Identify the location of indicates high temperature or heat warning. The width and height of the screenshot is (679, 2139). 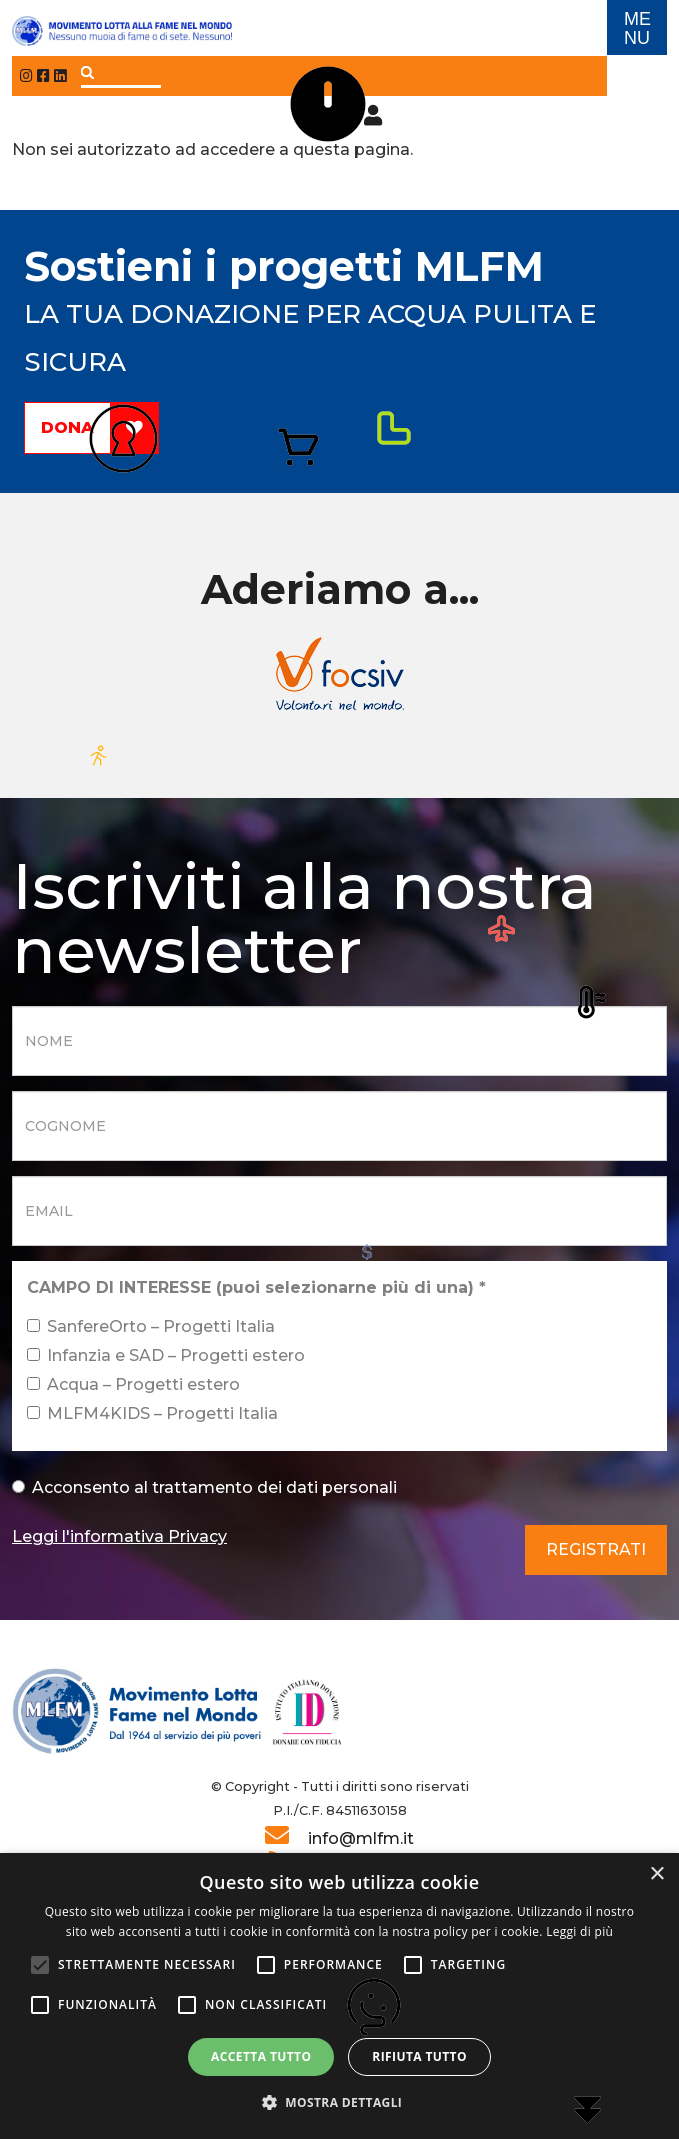
(589, 1002).